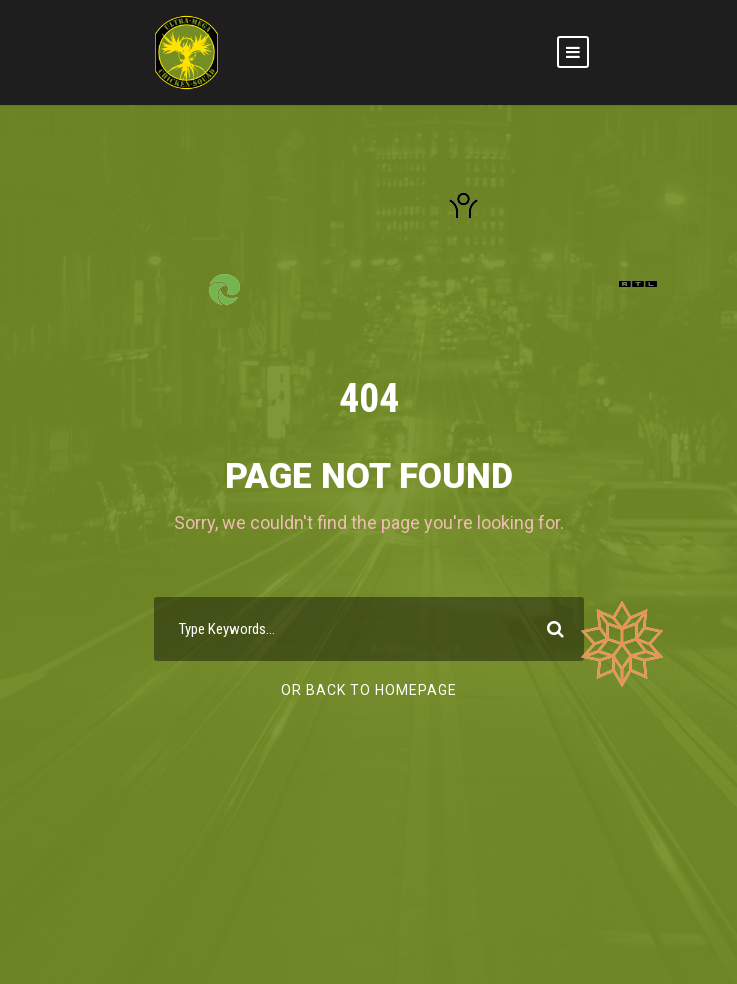 Image resolution: width=737 pixels, height=984 pixels. What do you see at coordinates (463, 205) in the screenshot?
I see `accessibility or inclusive design features` at bounding box center [463, 205].